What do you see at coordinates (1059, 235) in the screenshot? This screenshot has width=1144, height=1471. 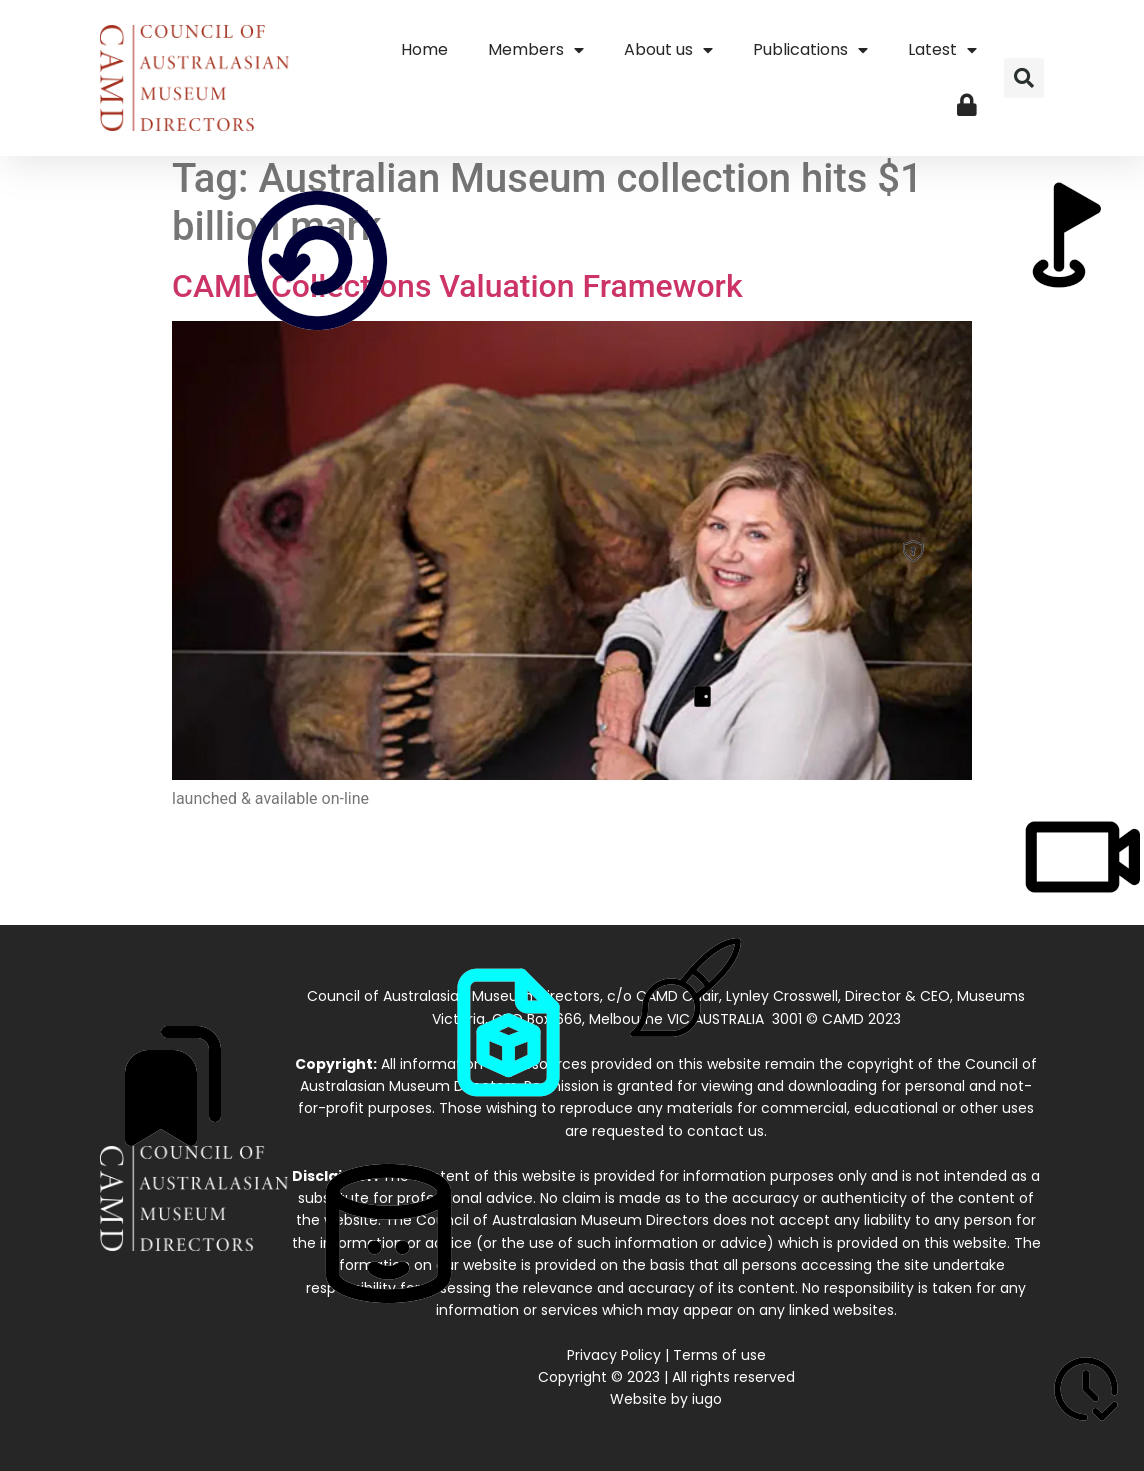 I see `access golf course or mini golf features` at bounding box center [1059, 235].